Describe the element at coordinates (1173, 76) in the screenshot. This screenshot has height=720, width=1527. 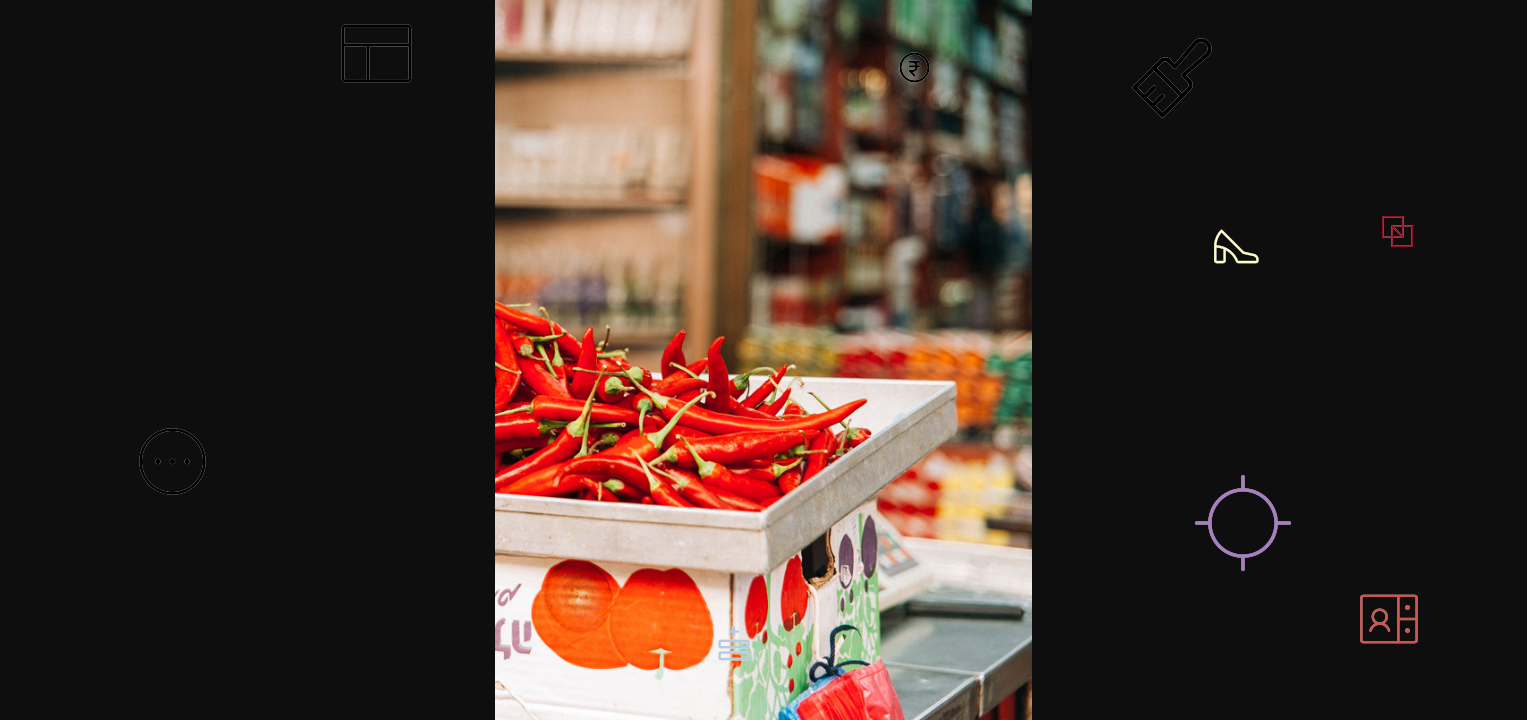
I see `access painting or drawing tools` at that location.